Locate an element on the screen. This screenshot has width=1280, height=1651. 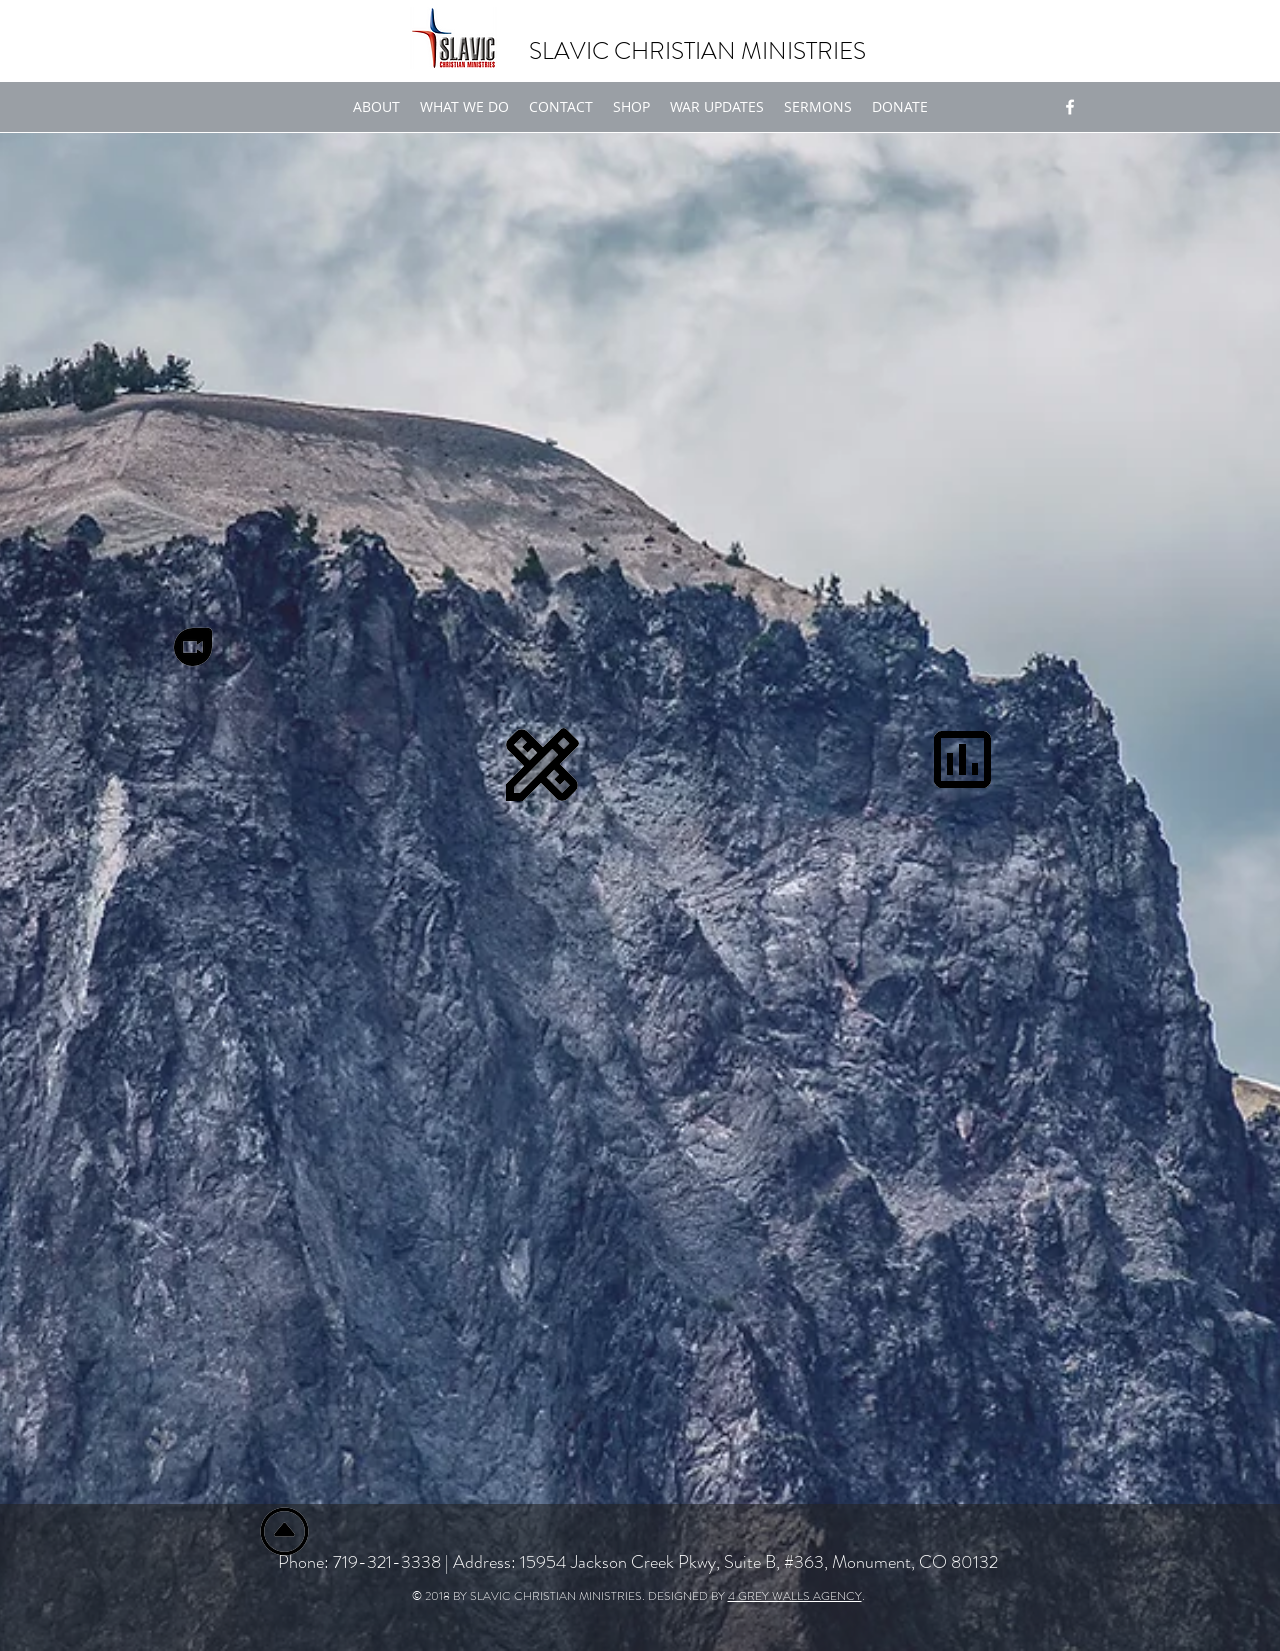
open google duo video calling app is located at coordinates (193, 647).